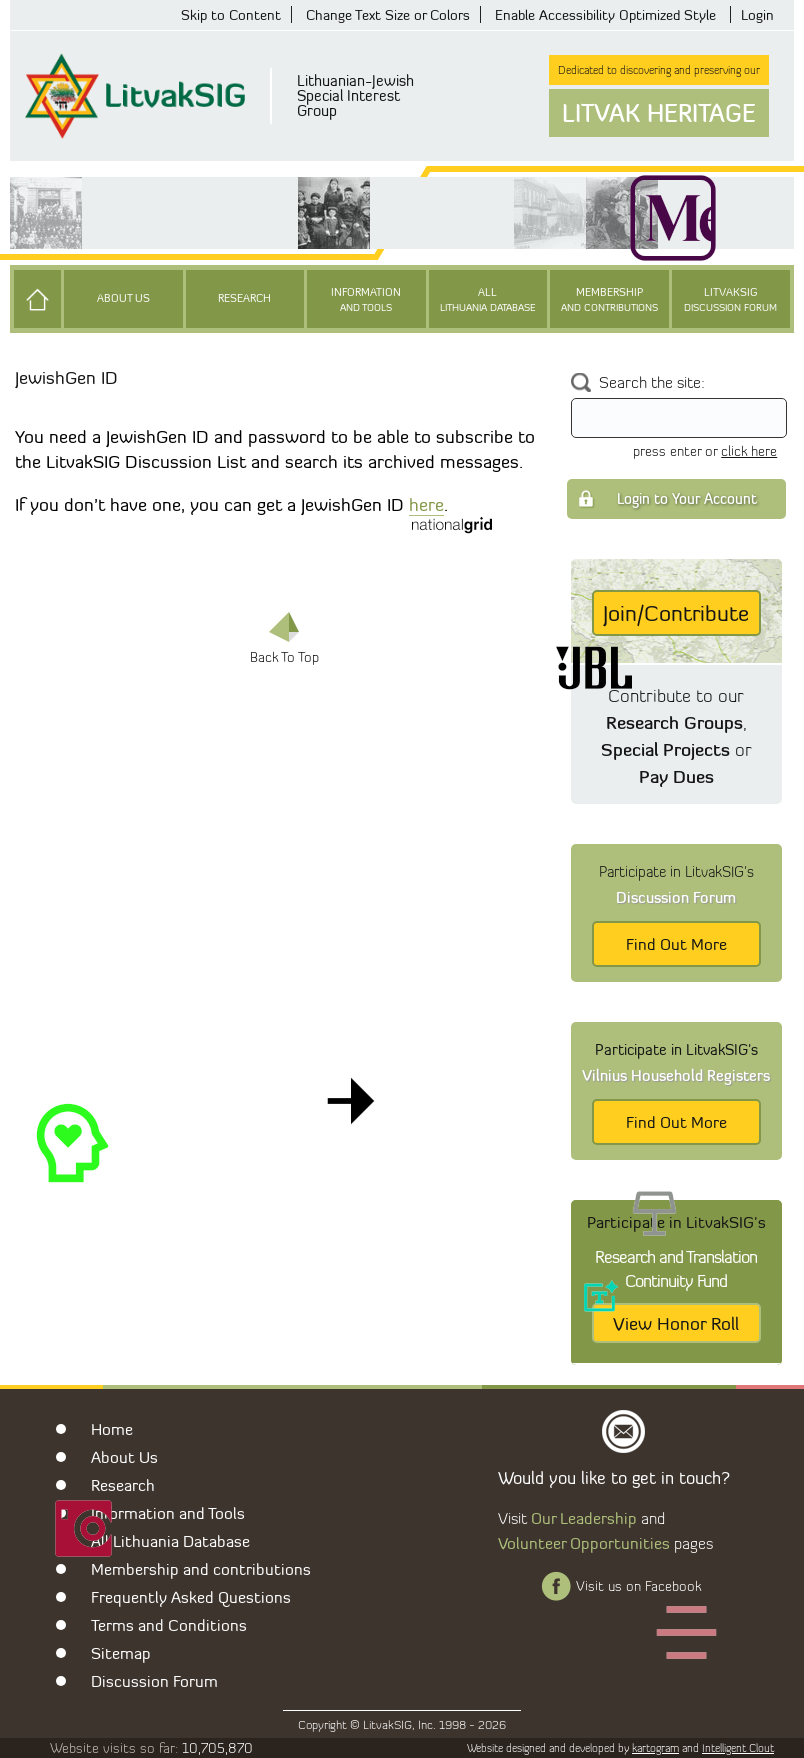 Image resolution: width=804 pixels, height=1758 pixels. I want to click on open navigation menu, so click(686, 1632).